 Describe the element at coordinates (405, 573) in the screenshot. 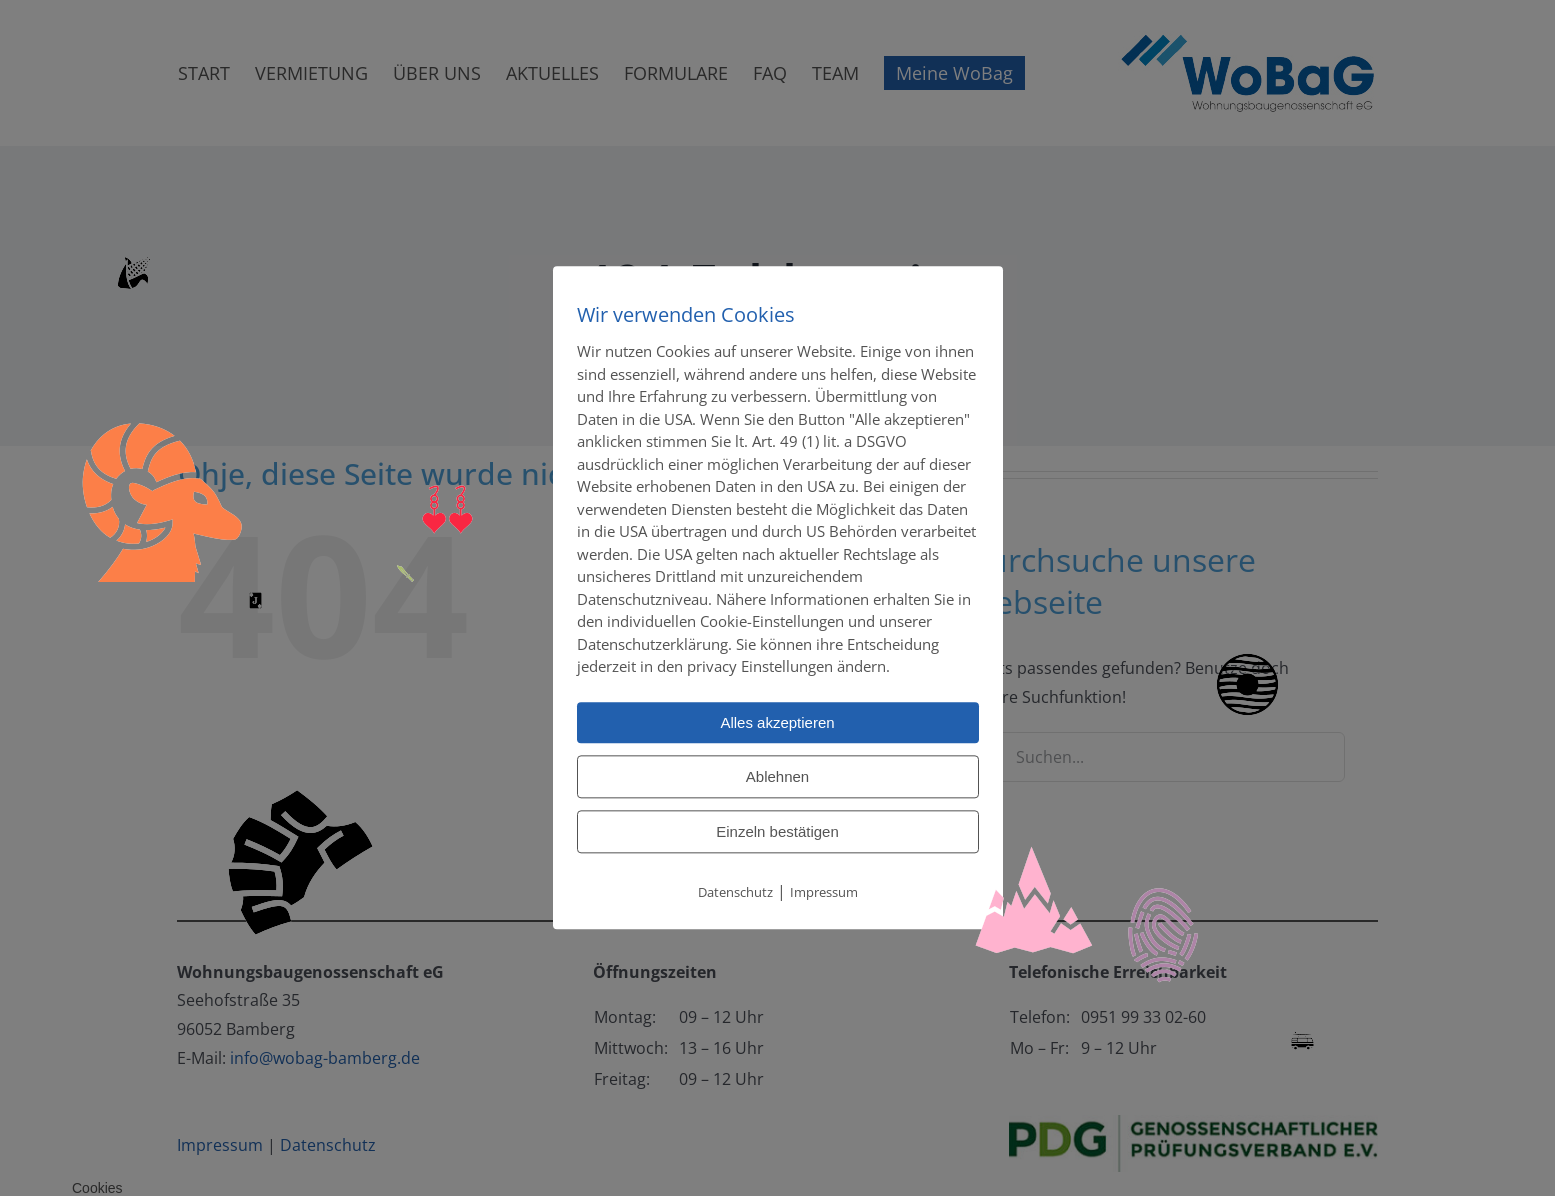

I see `equip a knife or melee weapon` at that location.